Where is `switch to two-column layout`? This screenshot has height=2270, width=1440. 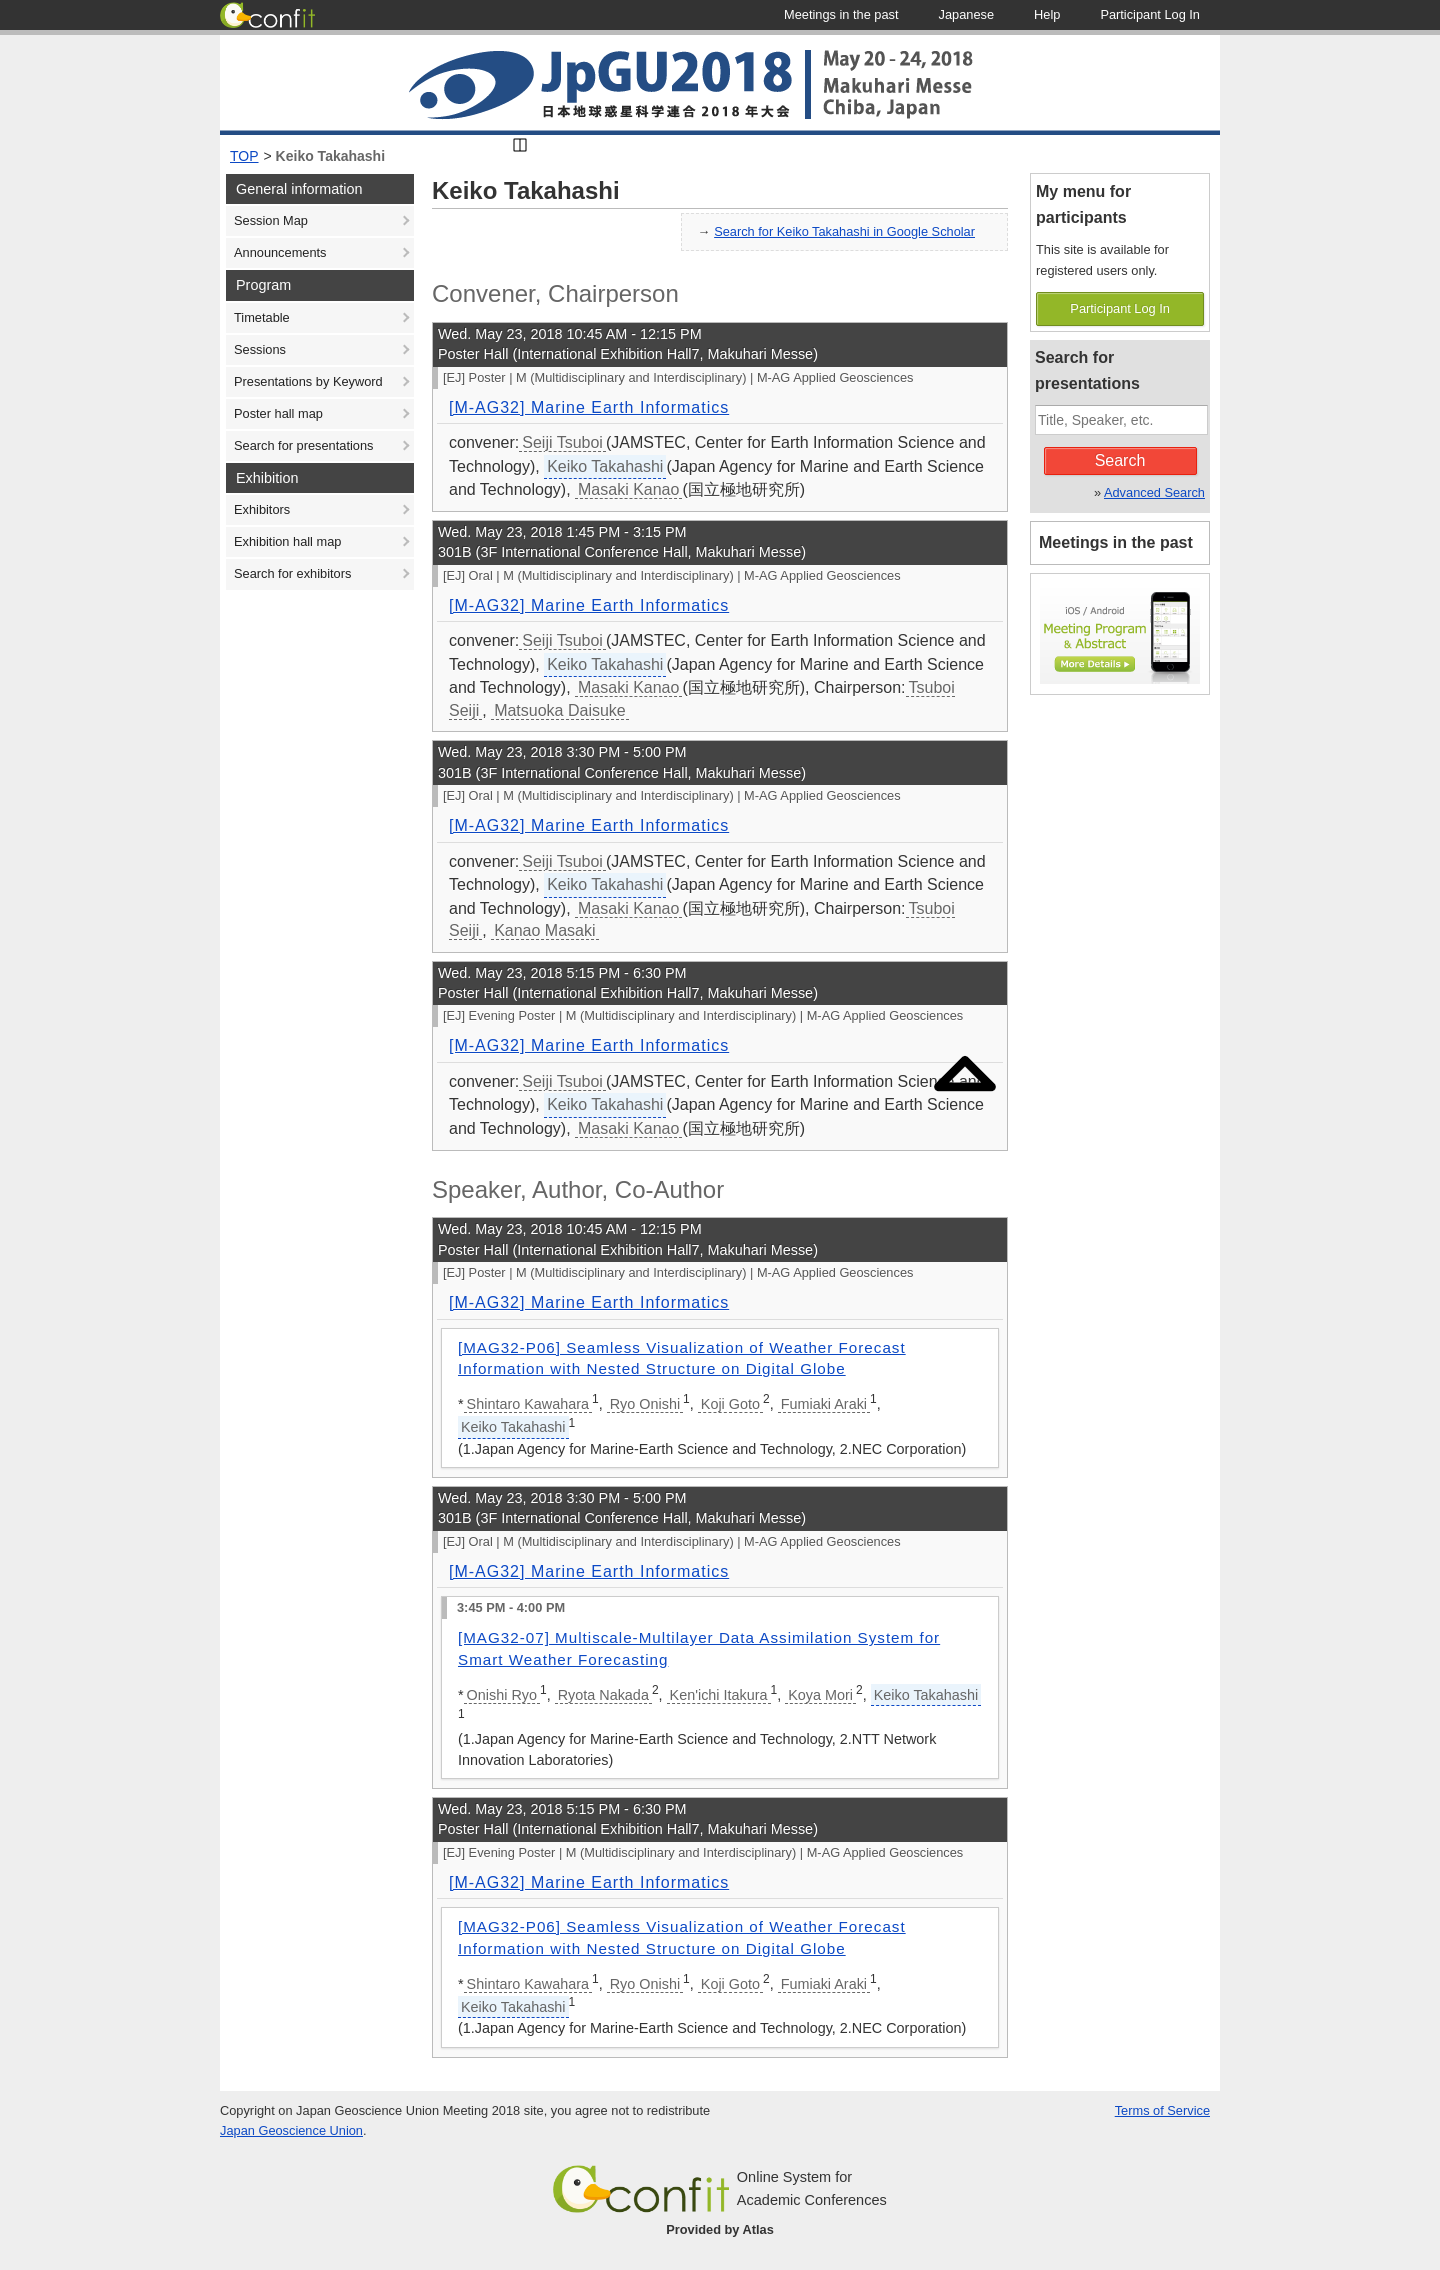
switch to two-column layout is located at coordinates (520, 145).